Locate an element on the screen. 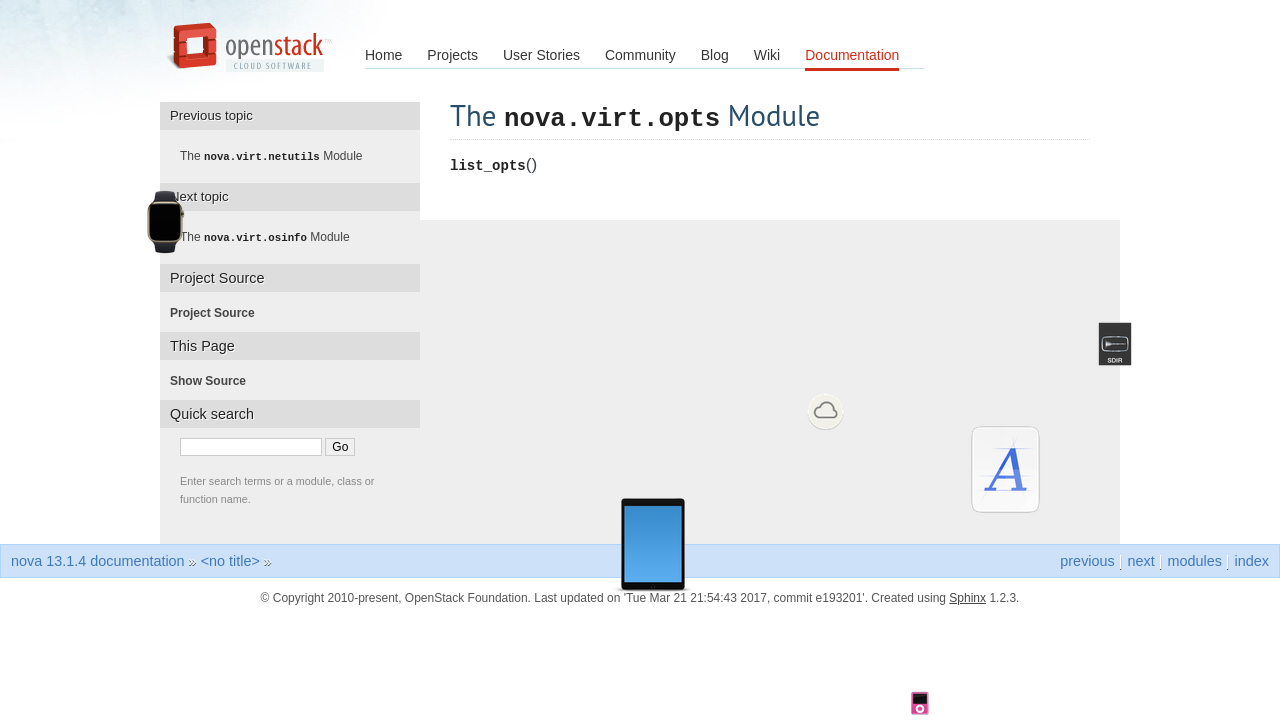  indicates file is synced with Dropbox cloud storage is located at coordinates (825, 411).